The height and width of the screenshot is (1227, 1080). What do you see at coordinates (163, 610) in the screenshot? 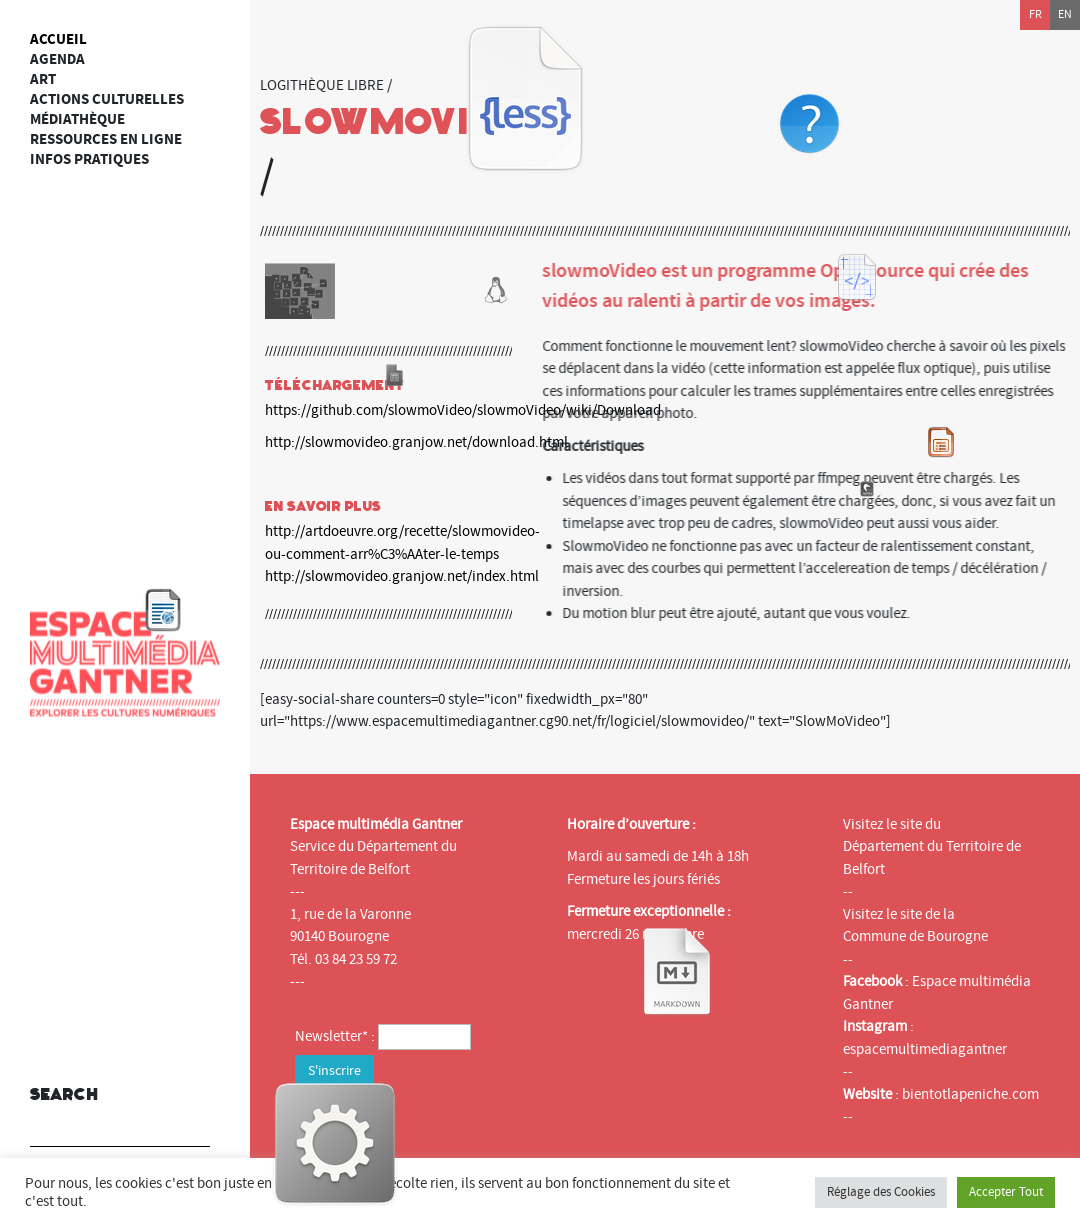
I see `a libreoffice web document file type` at bounding box center [163, 610].